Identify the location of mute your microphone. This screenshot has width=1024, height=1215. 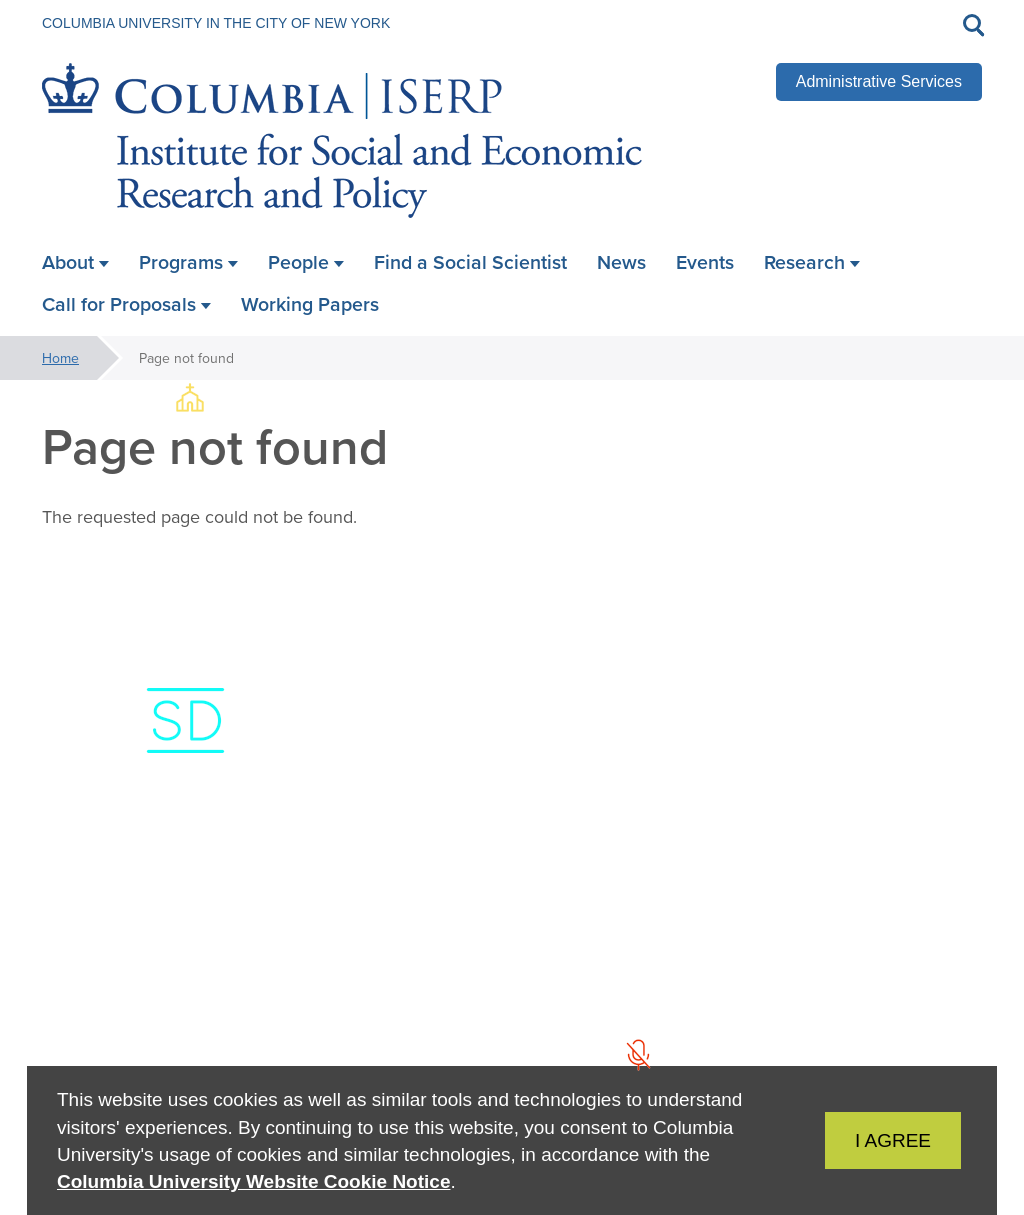
(638, 1054).